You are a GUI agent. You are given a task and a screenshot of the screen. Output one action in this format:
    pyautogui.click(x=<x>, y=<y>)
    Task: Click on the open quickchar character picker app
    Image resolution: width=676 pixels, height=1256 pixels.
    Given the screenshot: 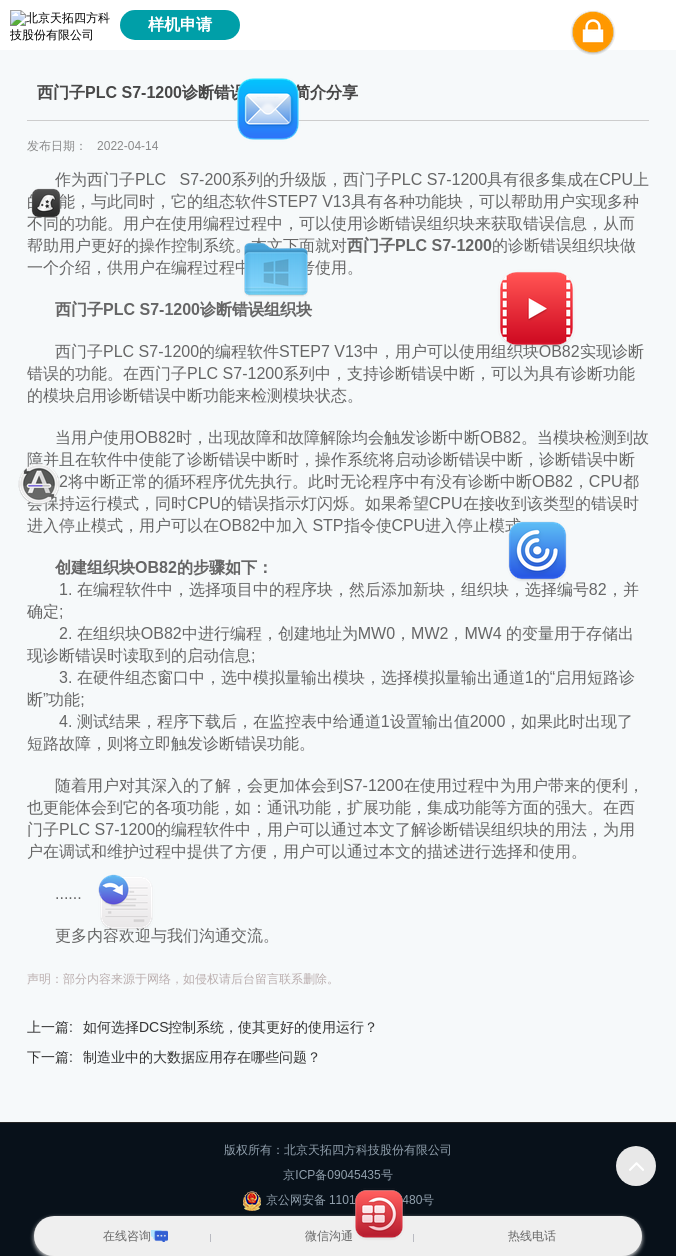 What is the action you would take?
    pyautogui.click(x=126, y=902)
    